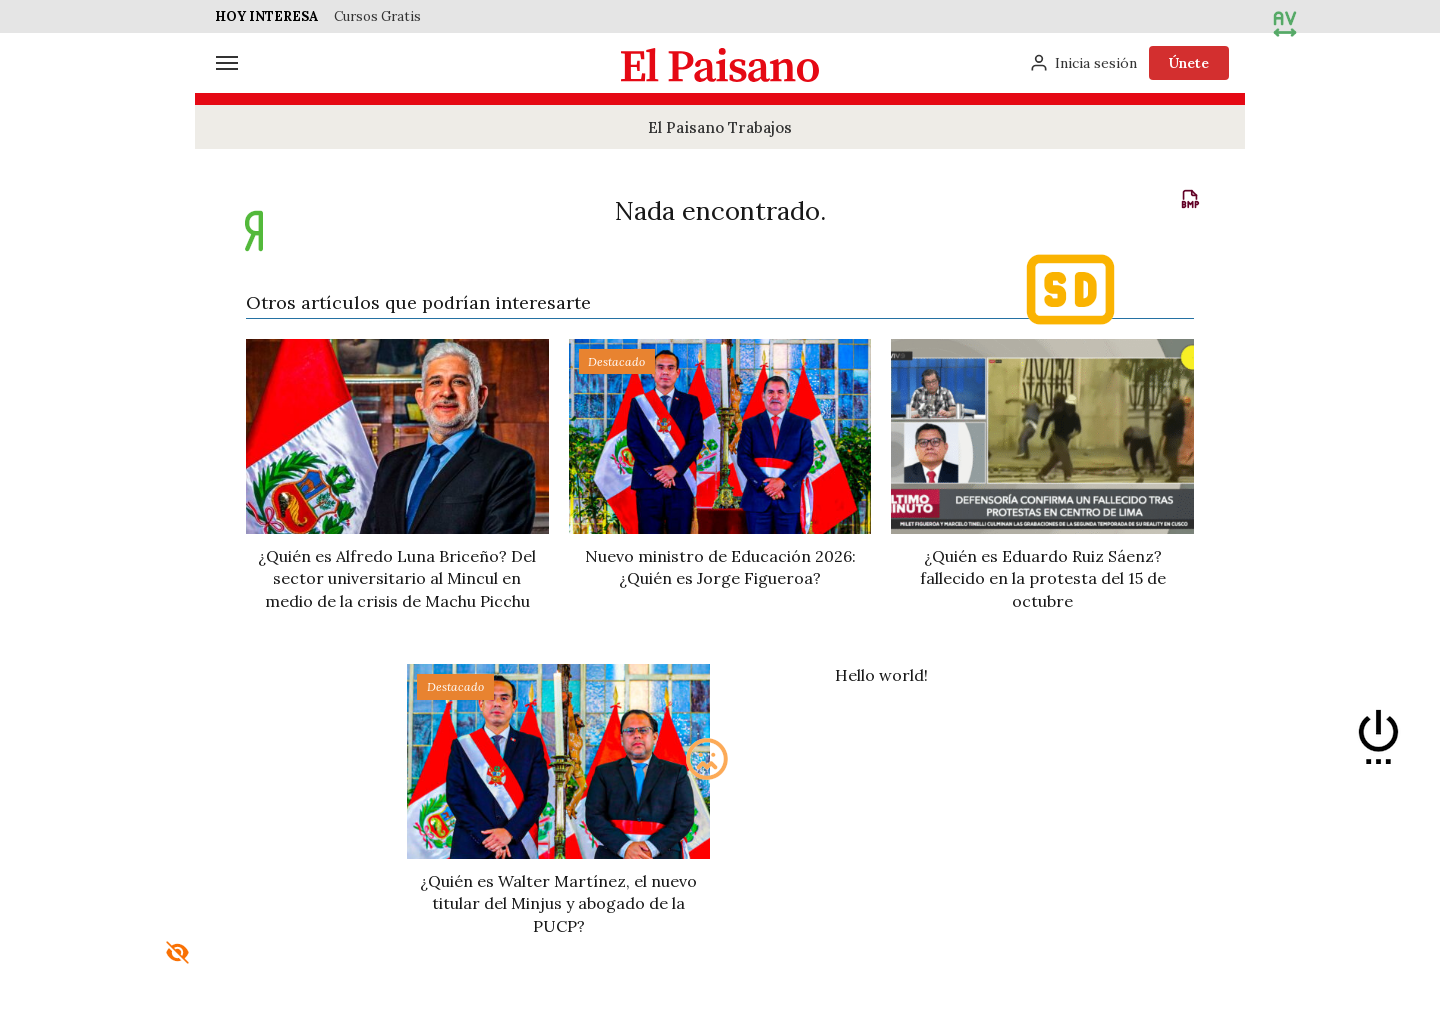 The image size is (1440, 1021). I want to click on indicates user is feeling anxious or nervous, so click(707, 759).